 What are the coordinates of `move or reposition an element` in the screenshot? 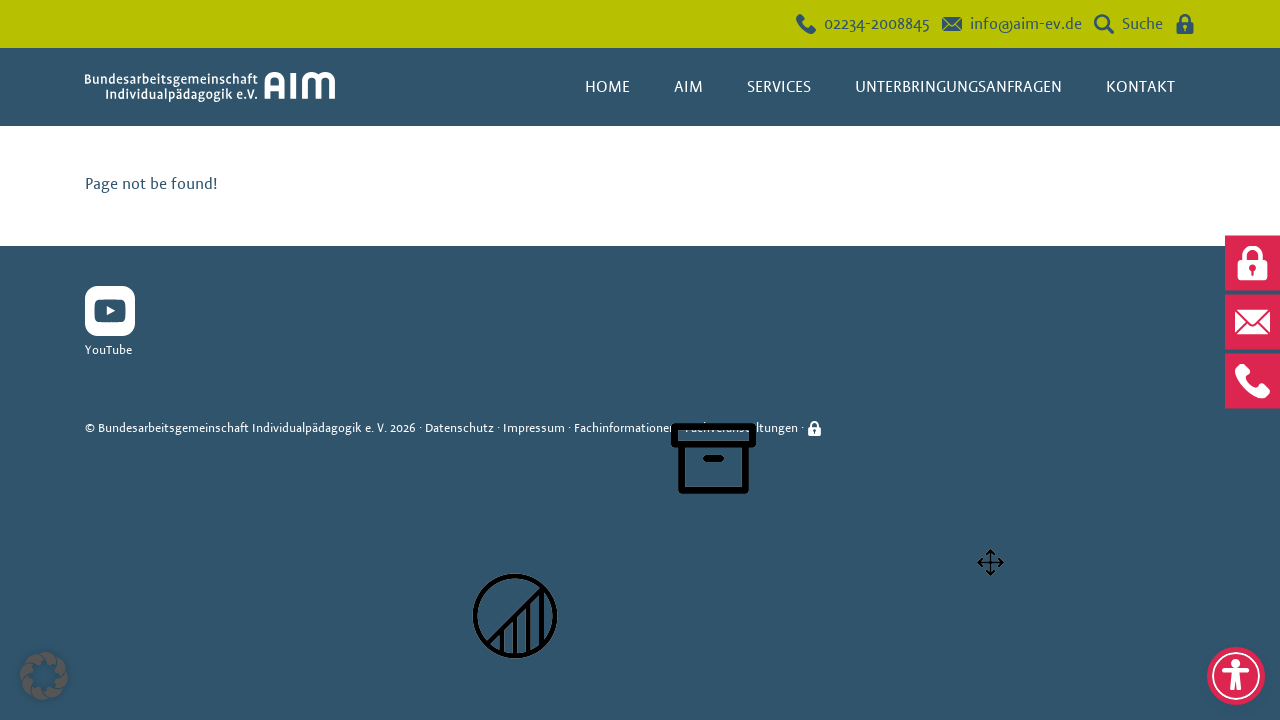 It's located at (990, 562).